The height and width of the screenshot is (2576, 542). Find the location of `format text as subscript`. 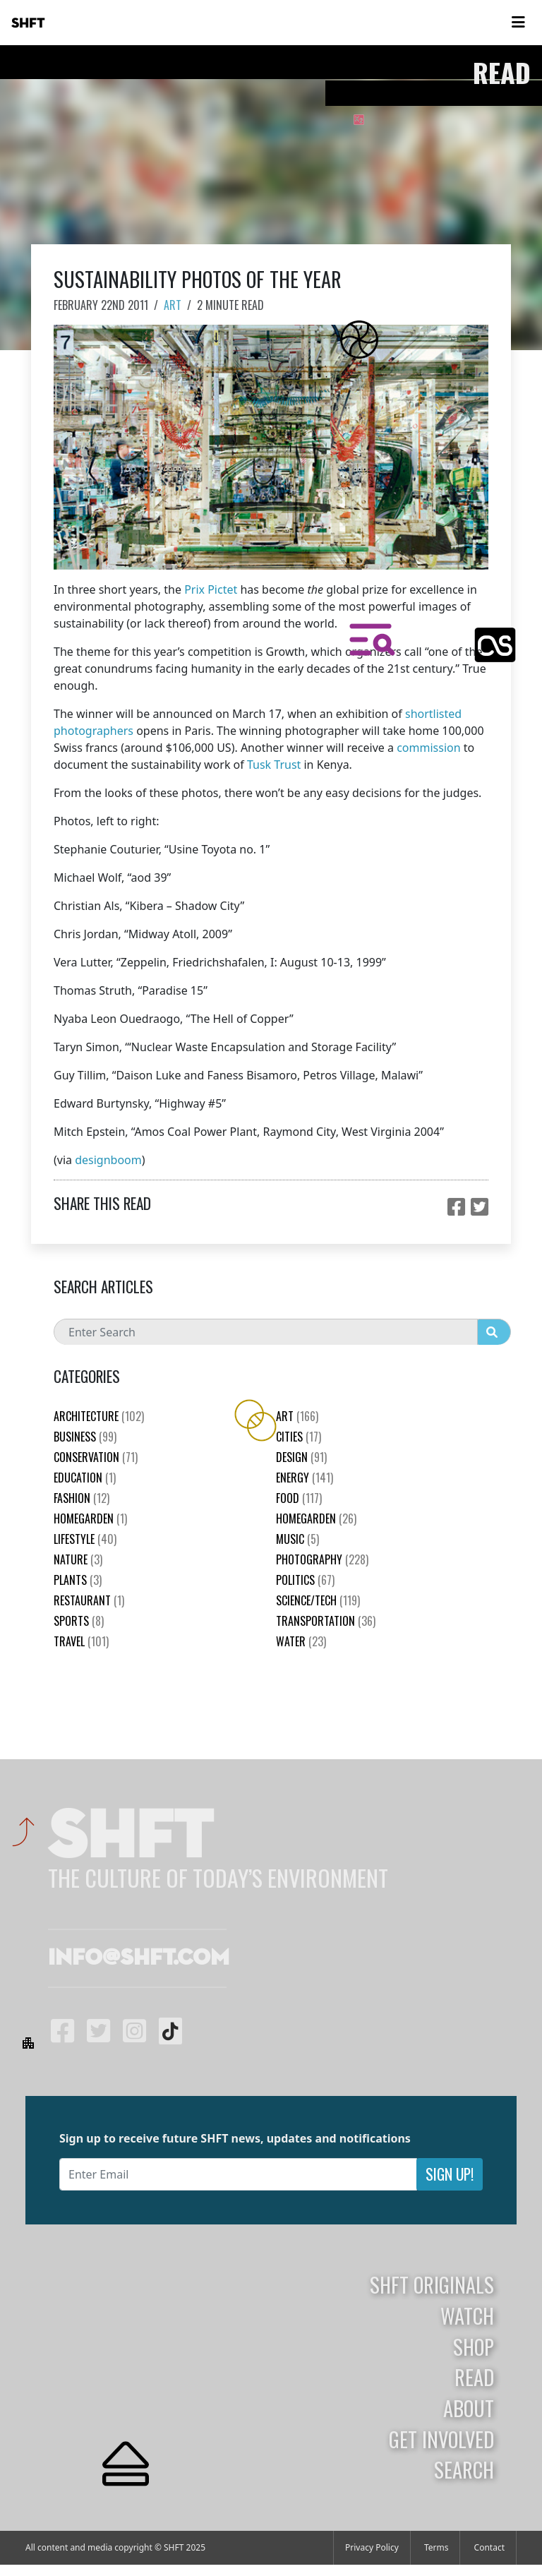

format text as subscript is located at coordinates (359, 119).